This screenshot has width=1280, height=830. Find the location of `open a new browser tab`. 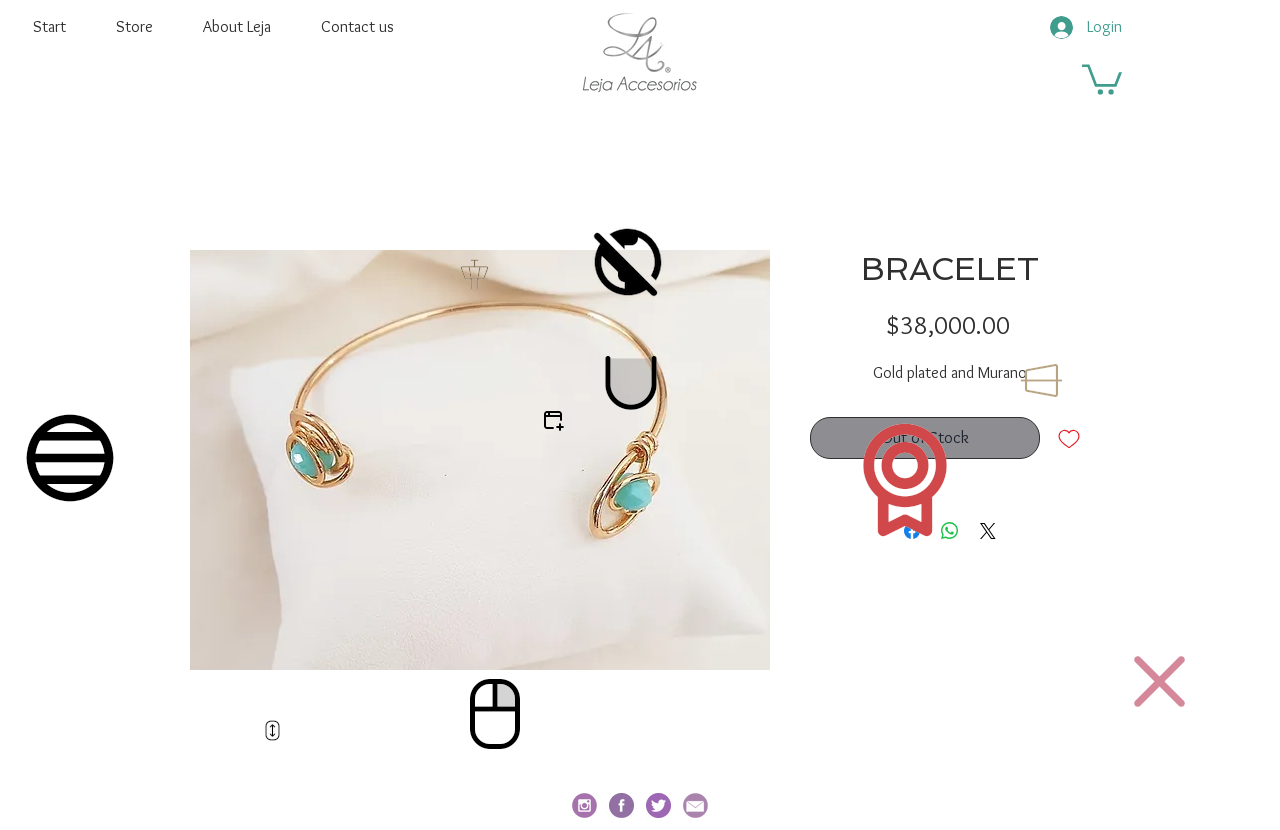

open a new browser tab is located at coordinates (553, 420).